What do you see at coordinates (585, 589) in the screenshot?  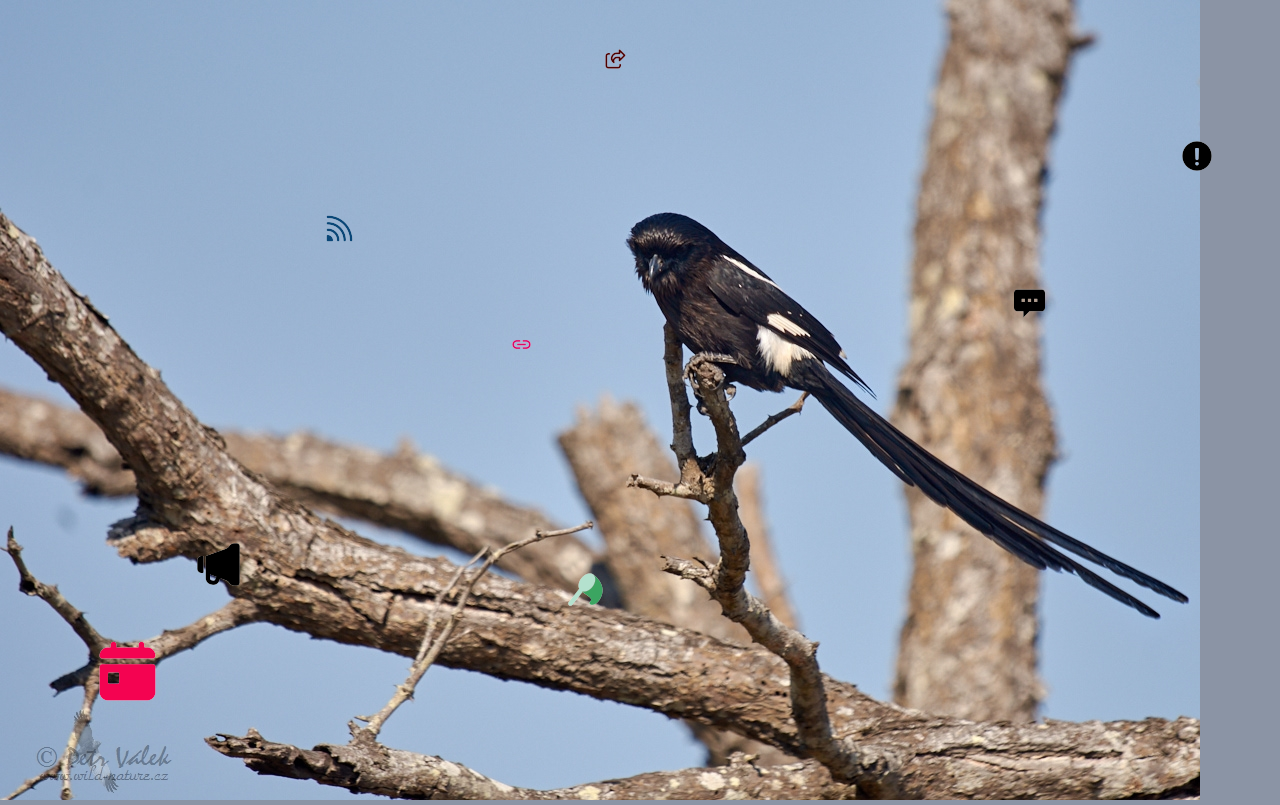 I see `discord bug hunter badge indicating a user who finds and reports bugs` at bounding box center [585, 589].